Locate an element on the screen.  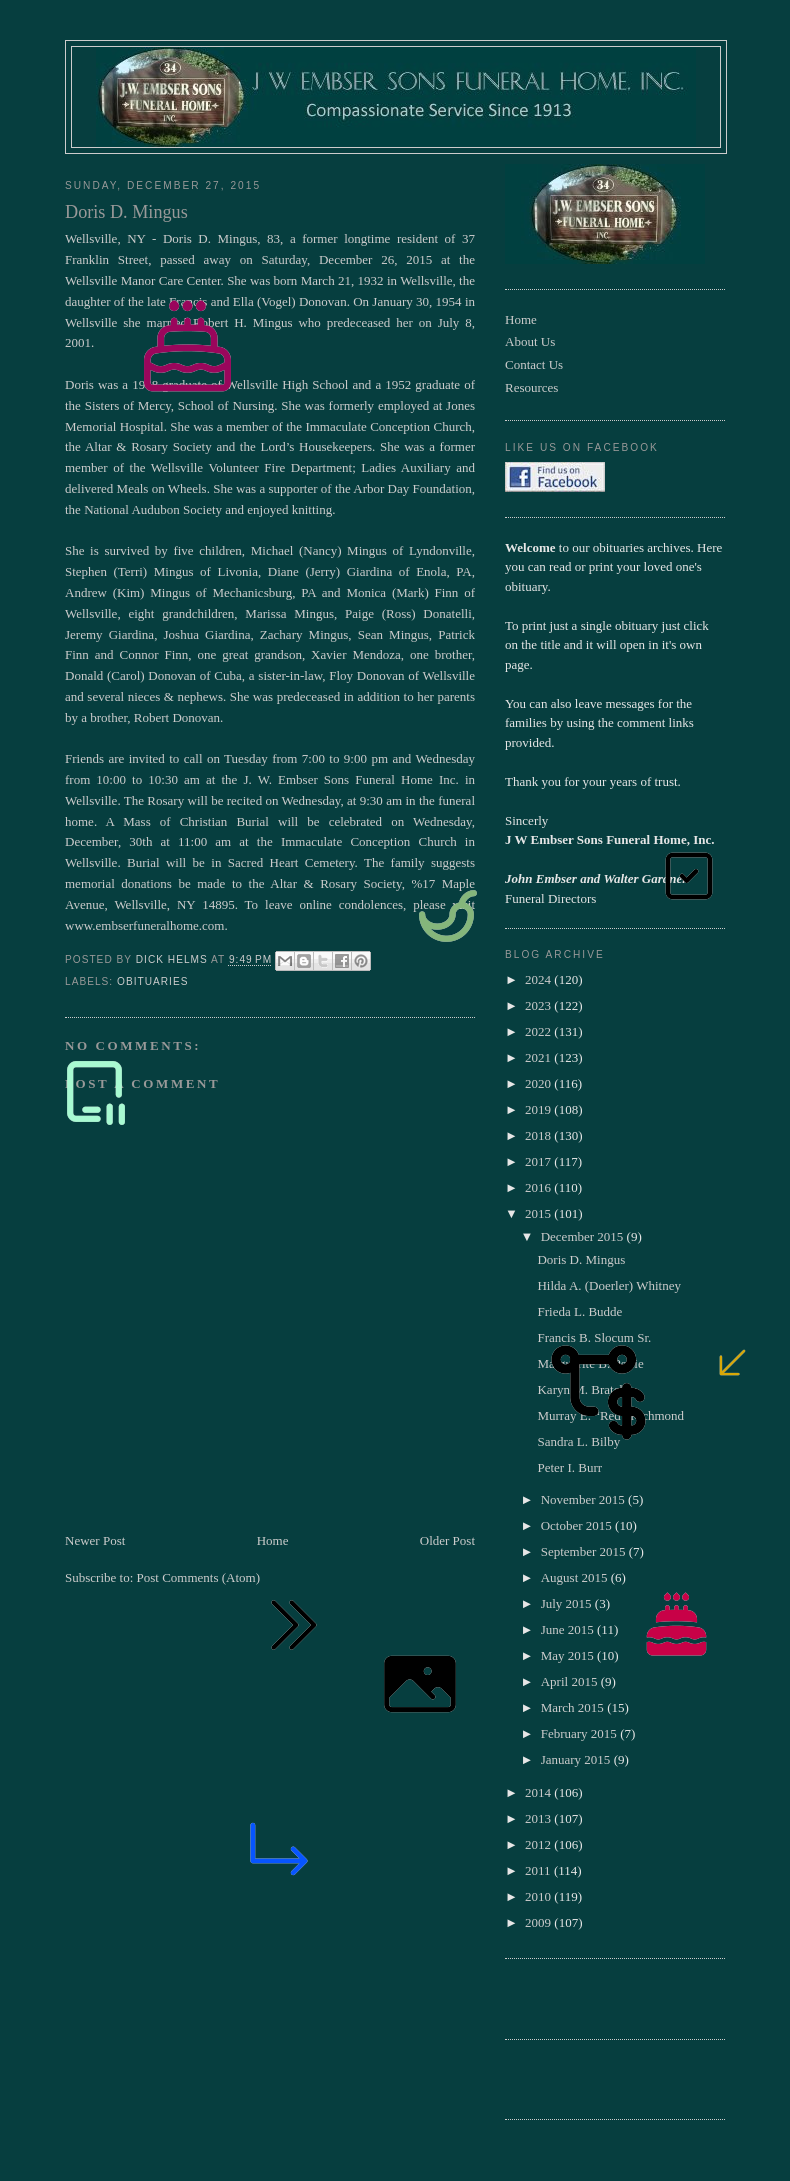
navigate to previous or back is located at coordinates (732, 1362).